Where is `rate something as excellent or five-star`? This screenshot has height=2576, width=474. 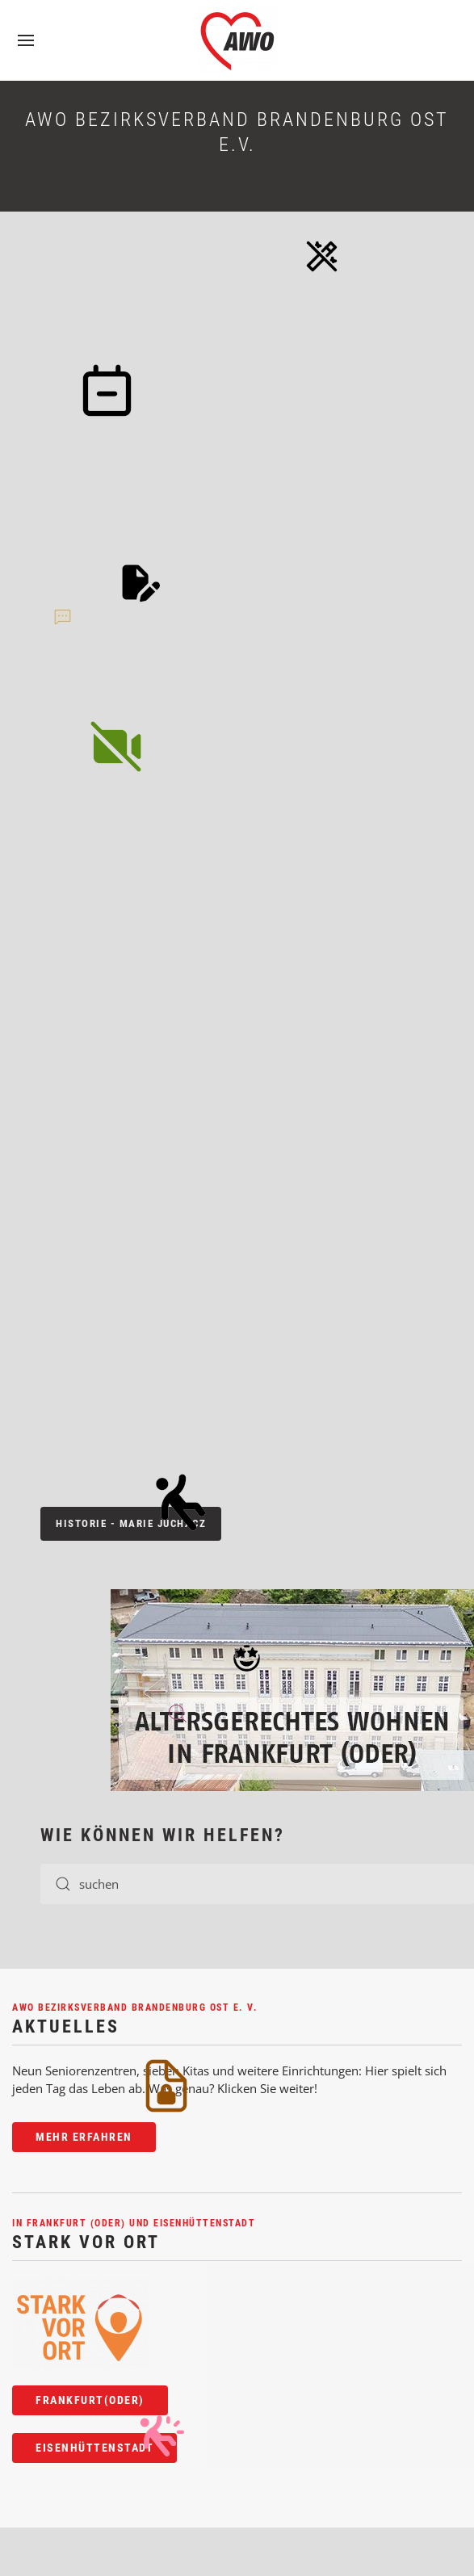
rate something as excellent or five-star is located at coordinates (246, 1658).